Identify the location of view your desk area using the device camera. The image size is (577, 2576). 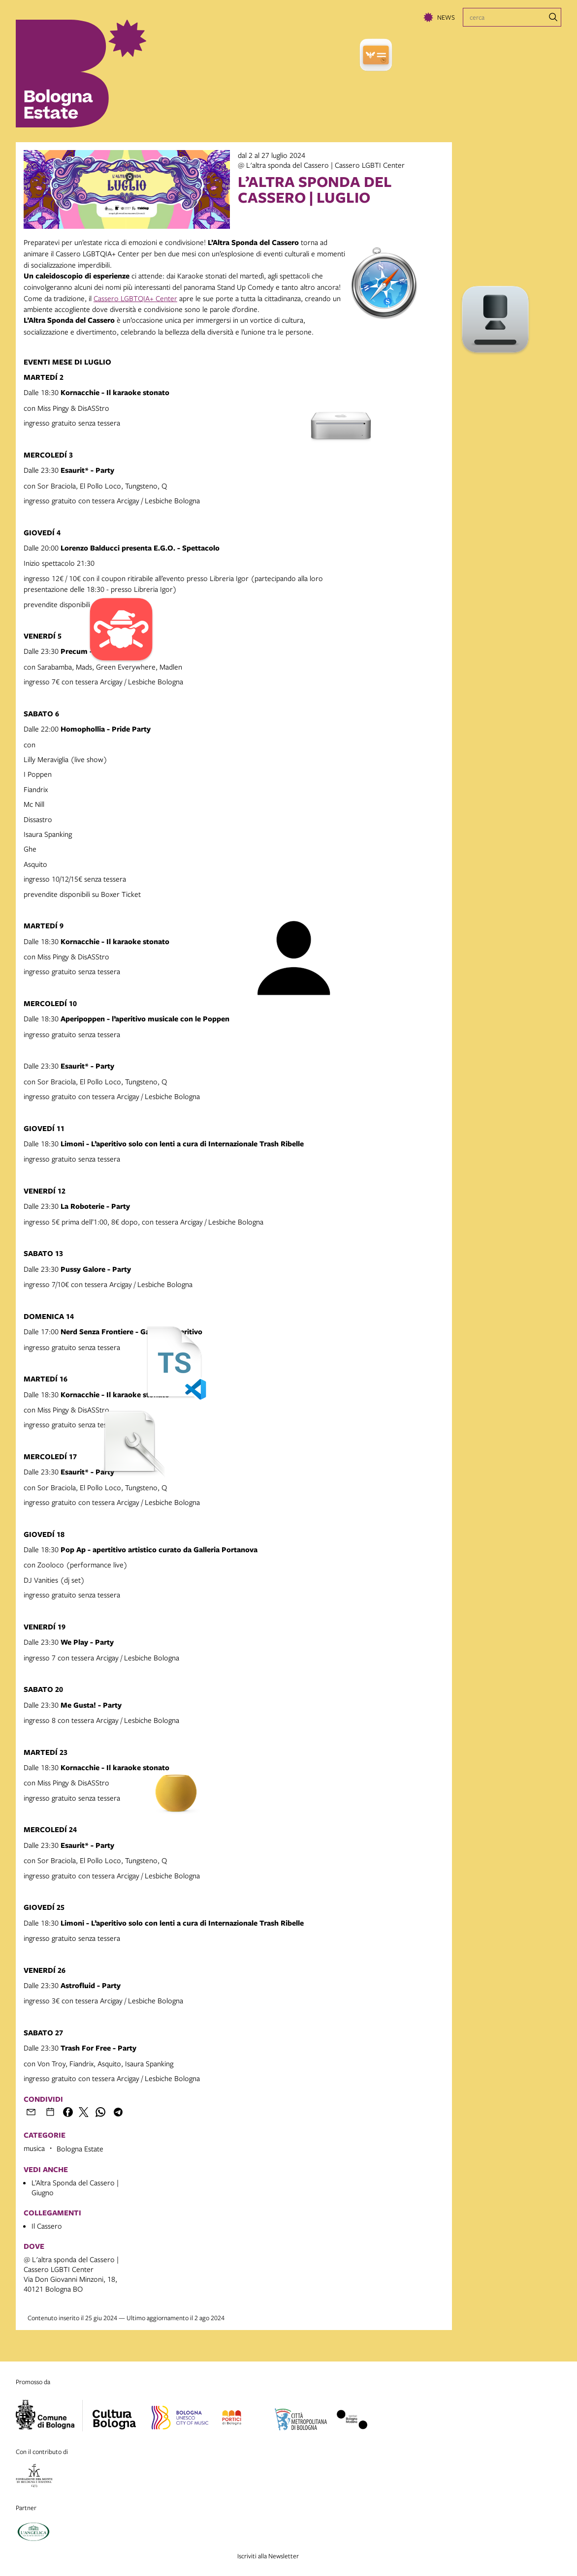
(495, 319).